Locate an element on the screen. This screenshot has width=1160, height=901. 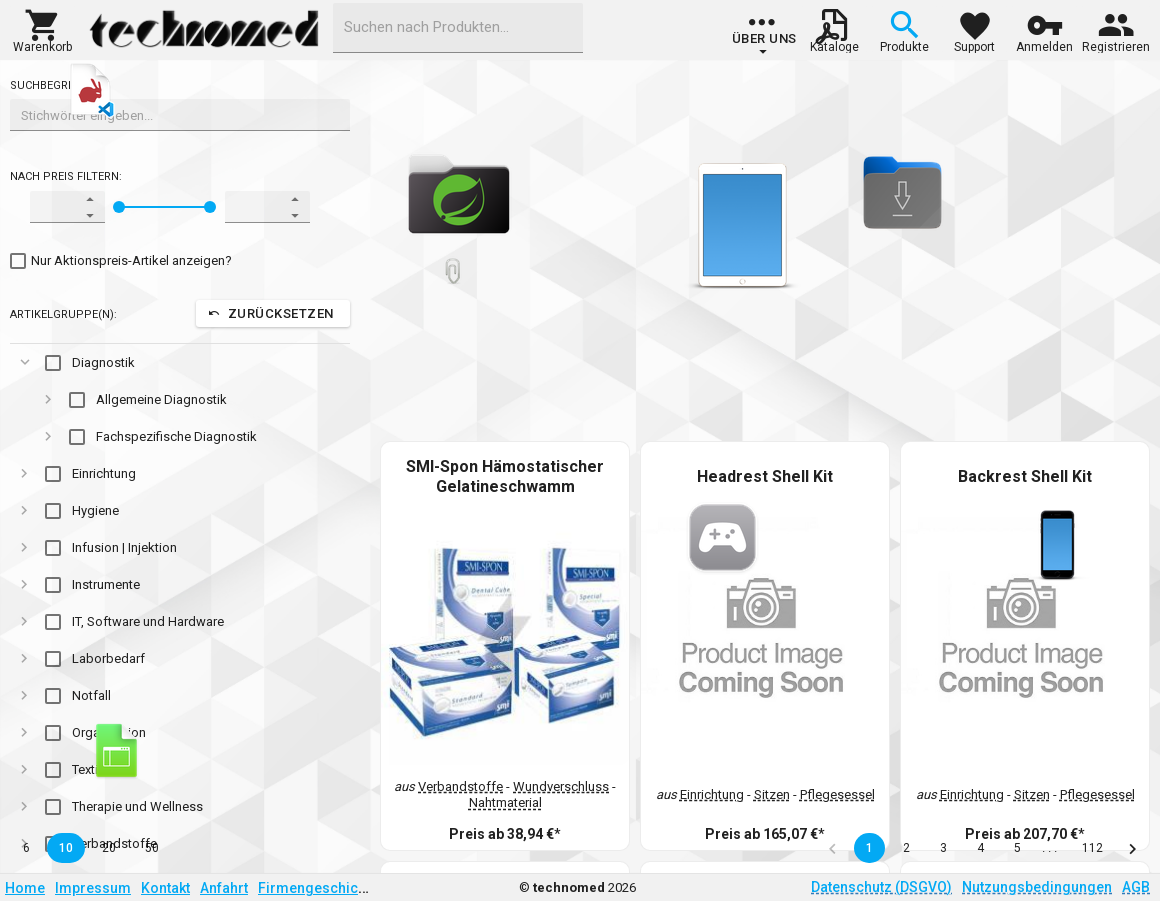
open downloads folder is located at coordinates (902, 192).